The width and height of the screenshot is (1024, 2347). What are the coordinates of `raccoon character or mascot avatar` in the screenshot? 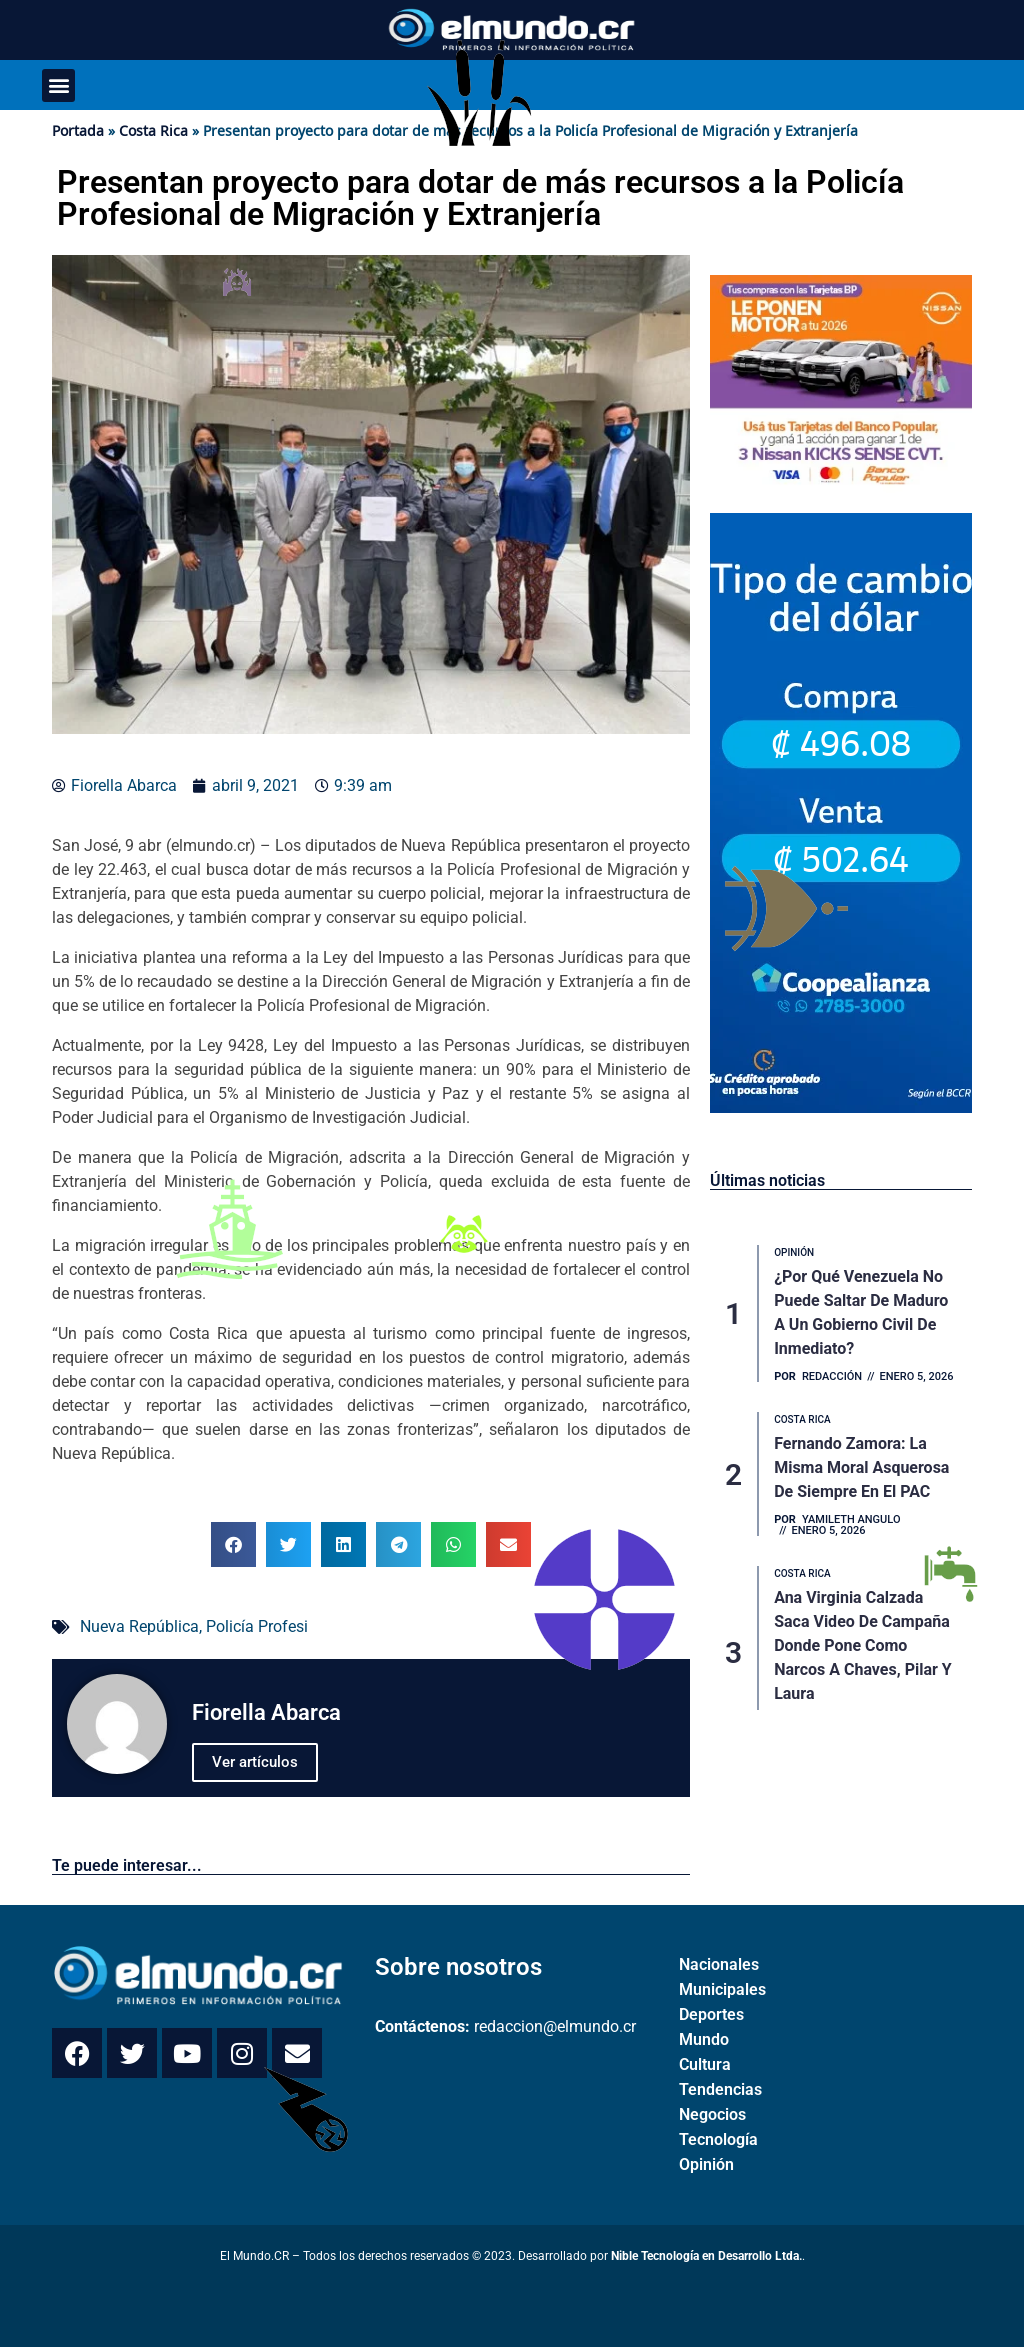 It's located at (464, 1234).